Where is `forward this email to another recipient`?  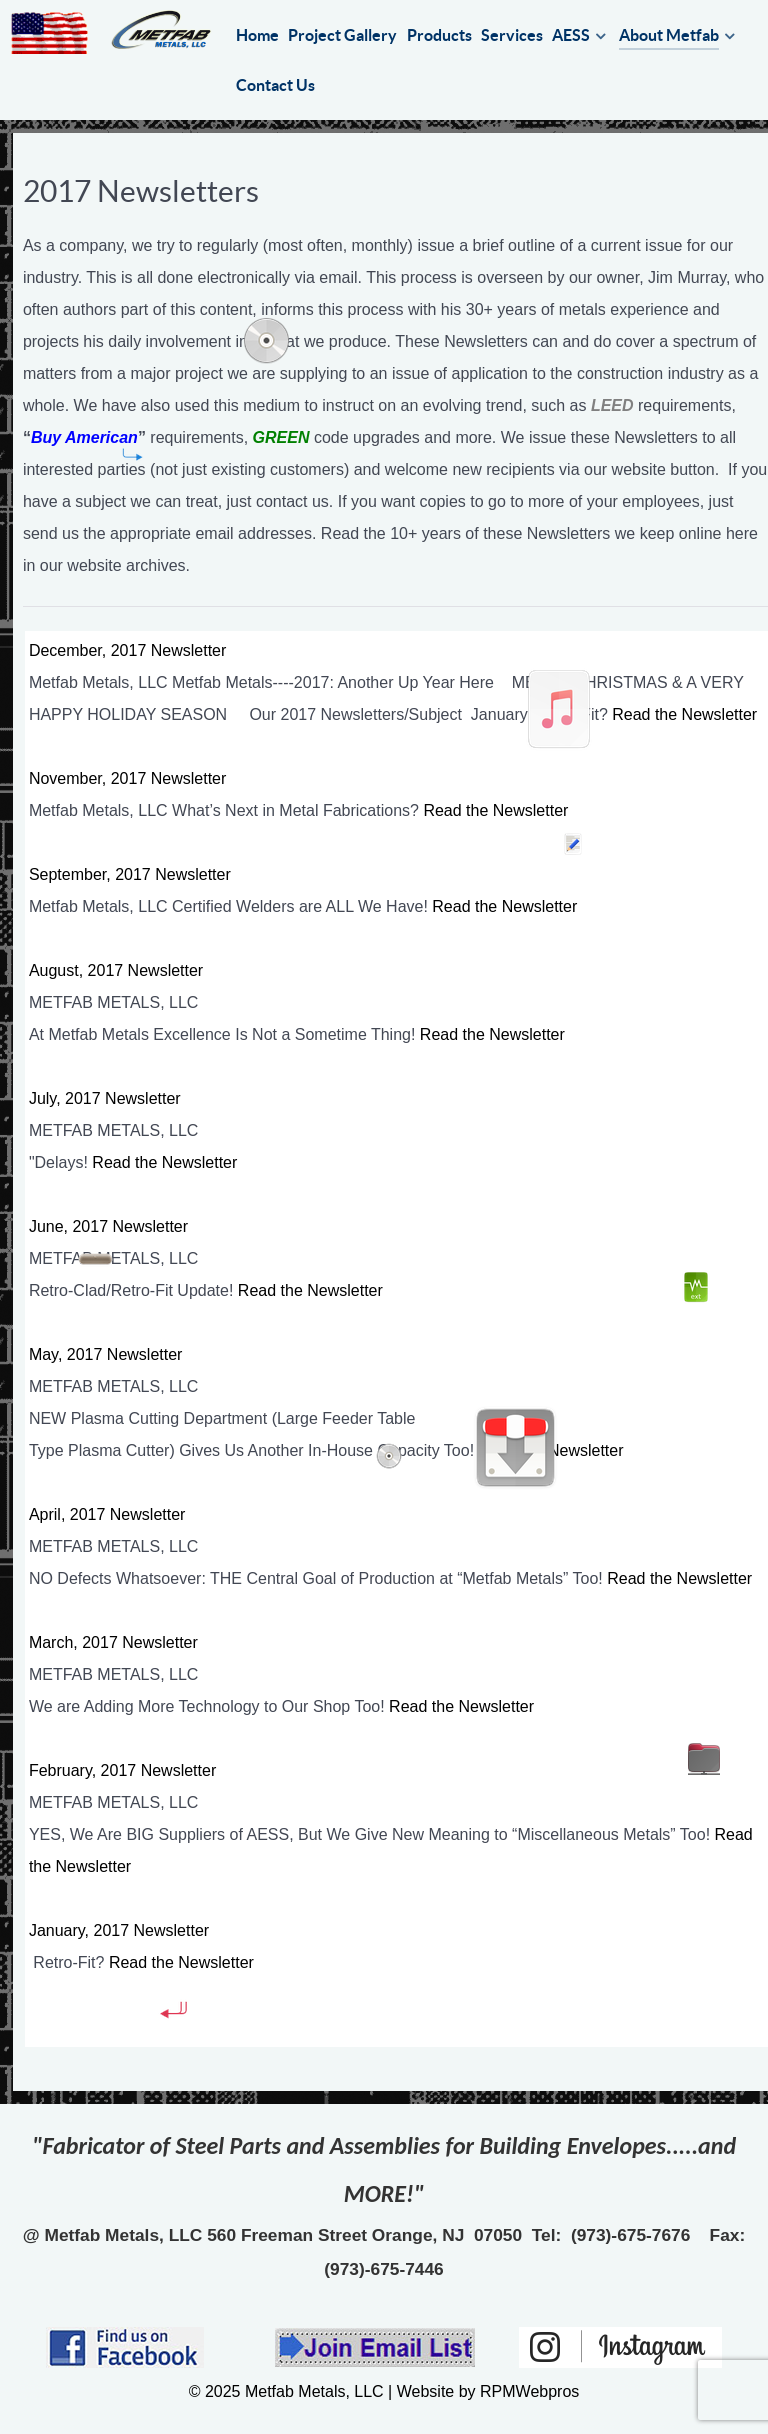
forward this email to another recipient is located at coordinates (133, 453).